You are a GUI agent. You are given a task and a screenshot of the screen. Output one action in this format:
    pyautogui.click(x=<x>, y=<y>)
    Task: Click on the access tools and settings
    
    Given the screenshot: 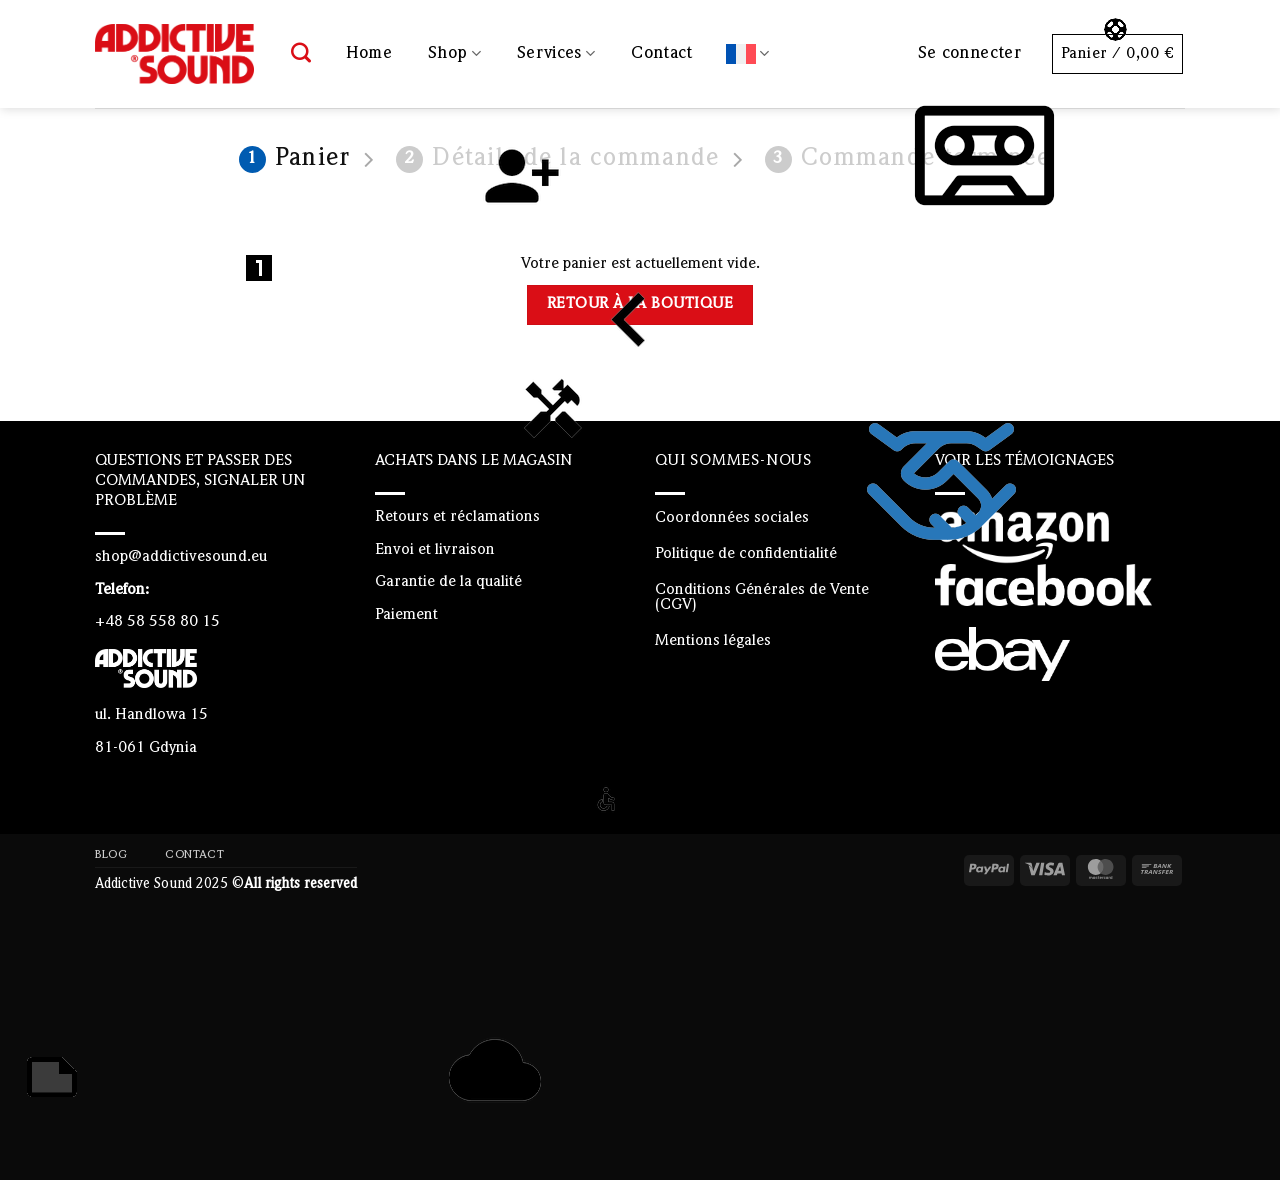 What is the action you would take?
    pyautogui.click(x=553, y=409)
    